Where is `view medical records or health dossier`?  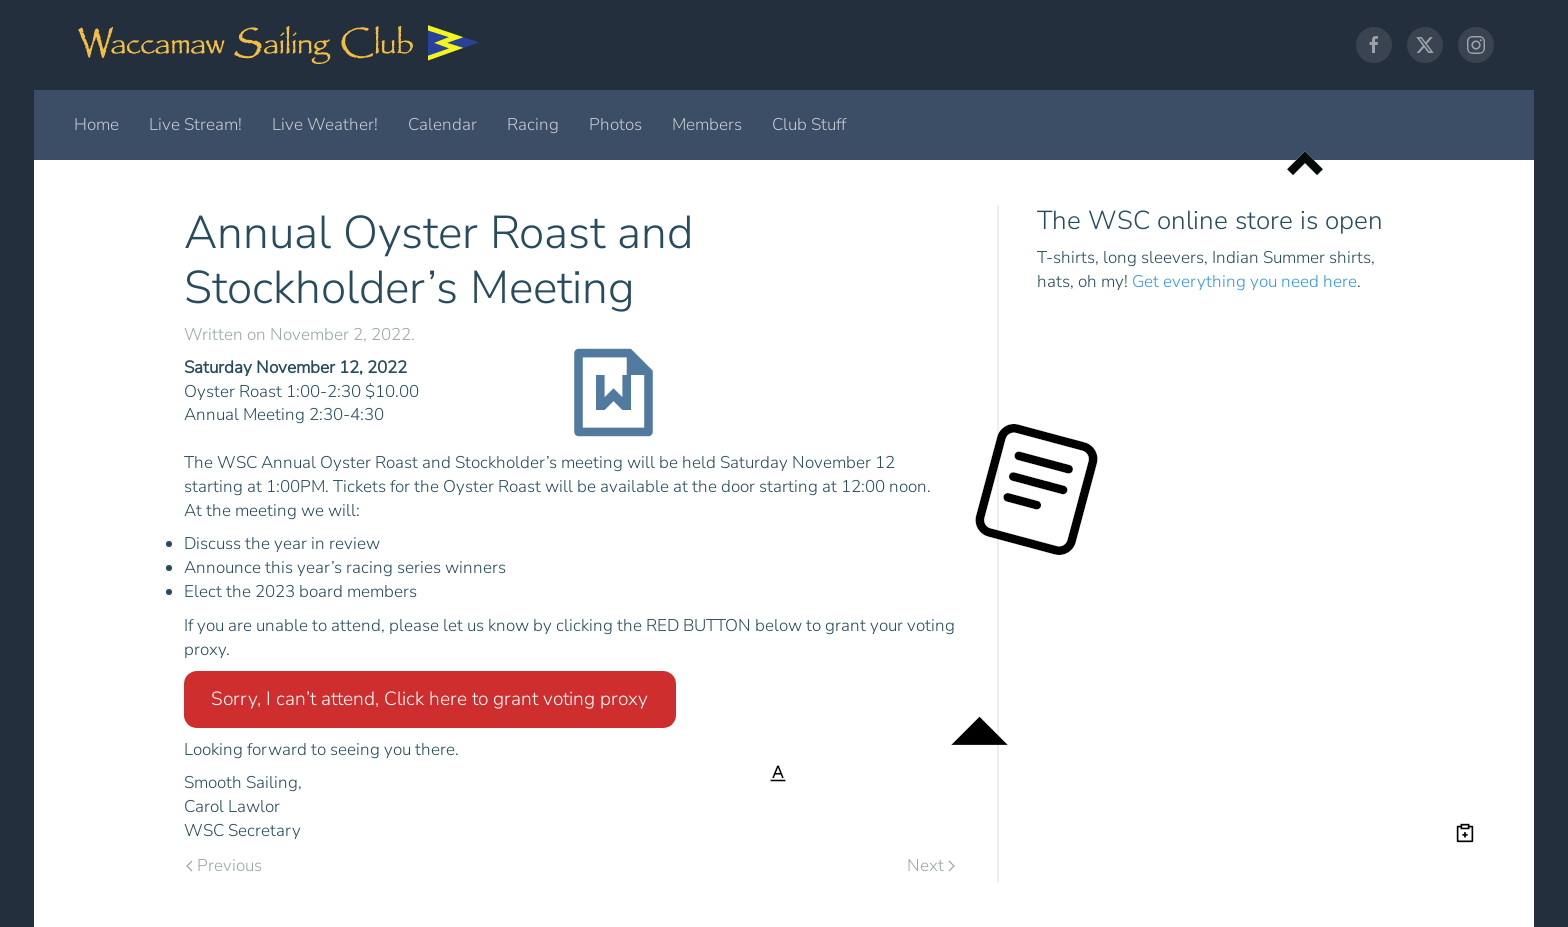
view medical records or health dossier is located at coordinates (1465, 833).